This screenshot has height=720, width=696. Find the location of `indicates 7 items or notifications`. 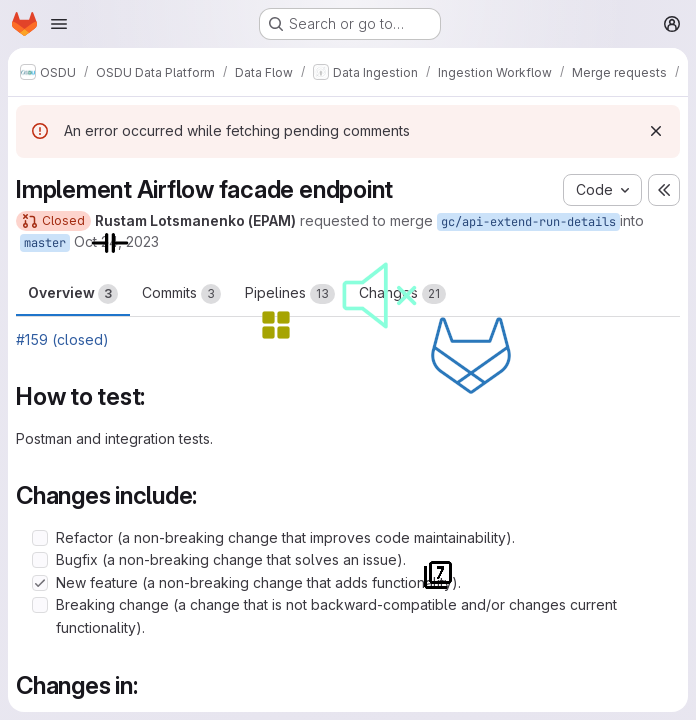

indicates 7 items or notifications is located at coordinates (438, 575).